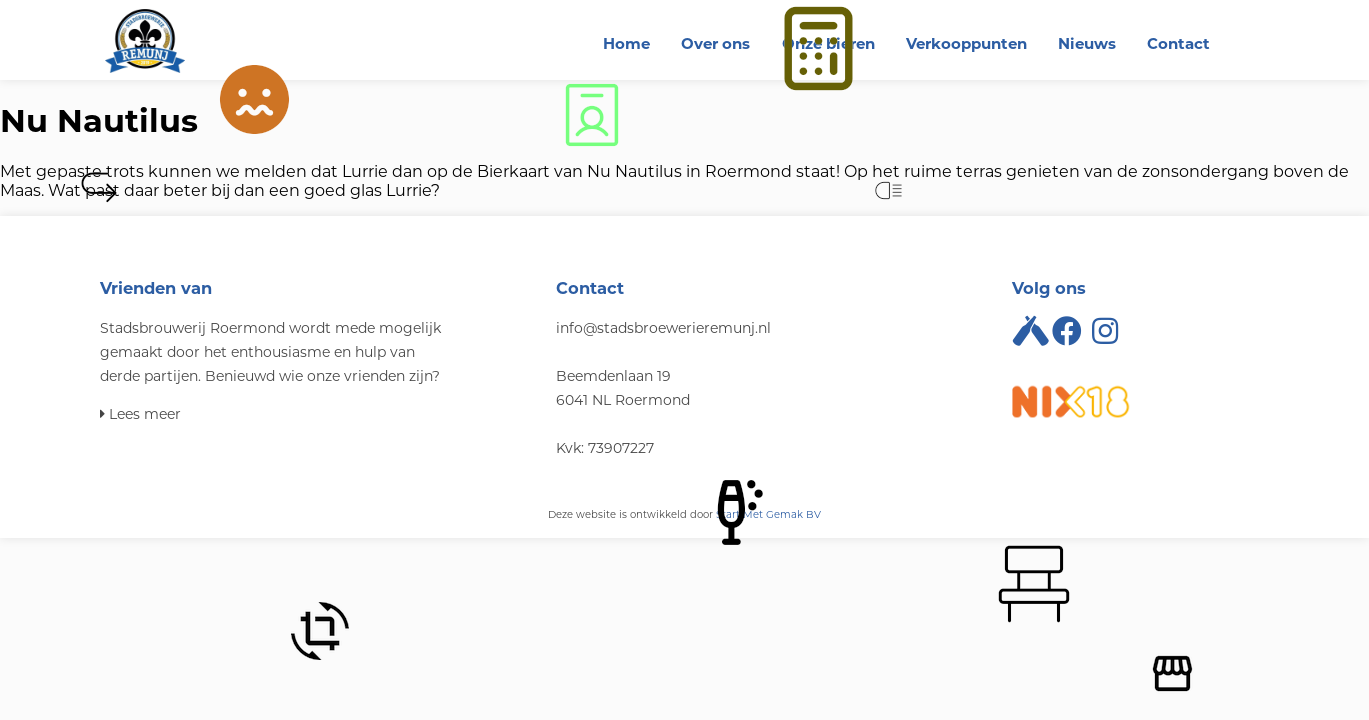 The height and width of the screenshot is (720, 1369). Describe the element at coordinates (99, 186) in the screenshot. I see `redo or repeat last action` at that location.